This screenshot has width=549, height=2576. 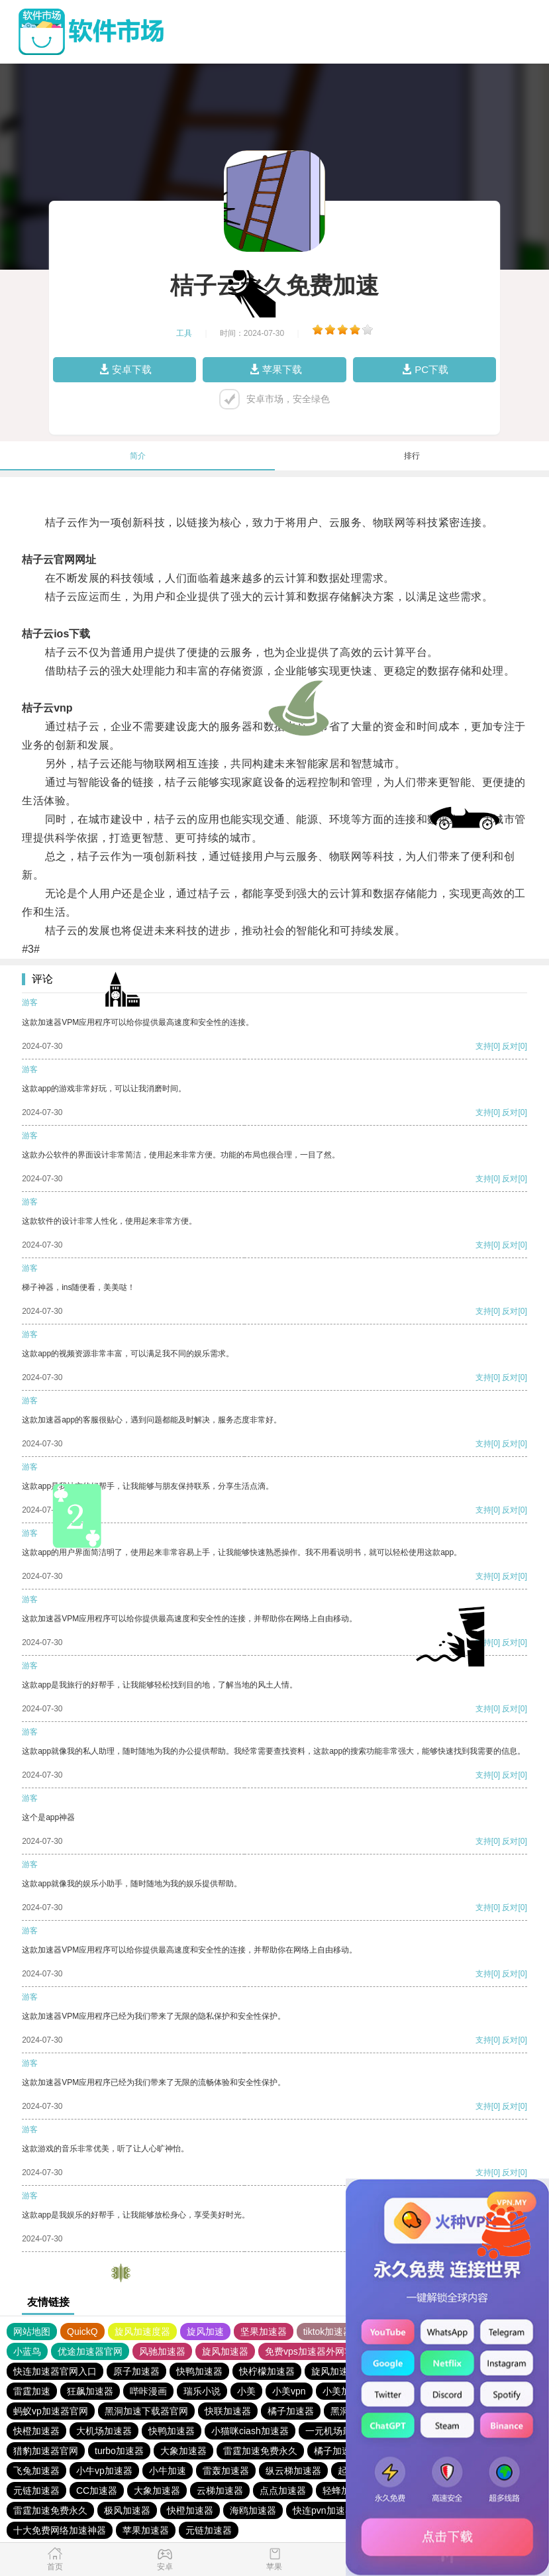 What do you see at coordinates (465, 818) in the screenshot?
I see `access racing or car-themed games` at bounding box center [465, 818].